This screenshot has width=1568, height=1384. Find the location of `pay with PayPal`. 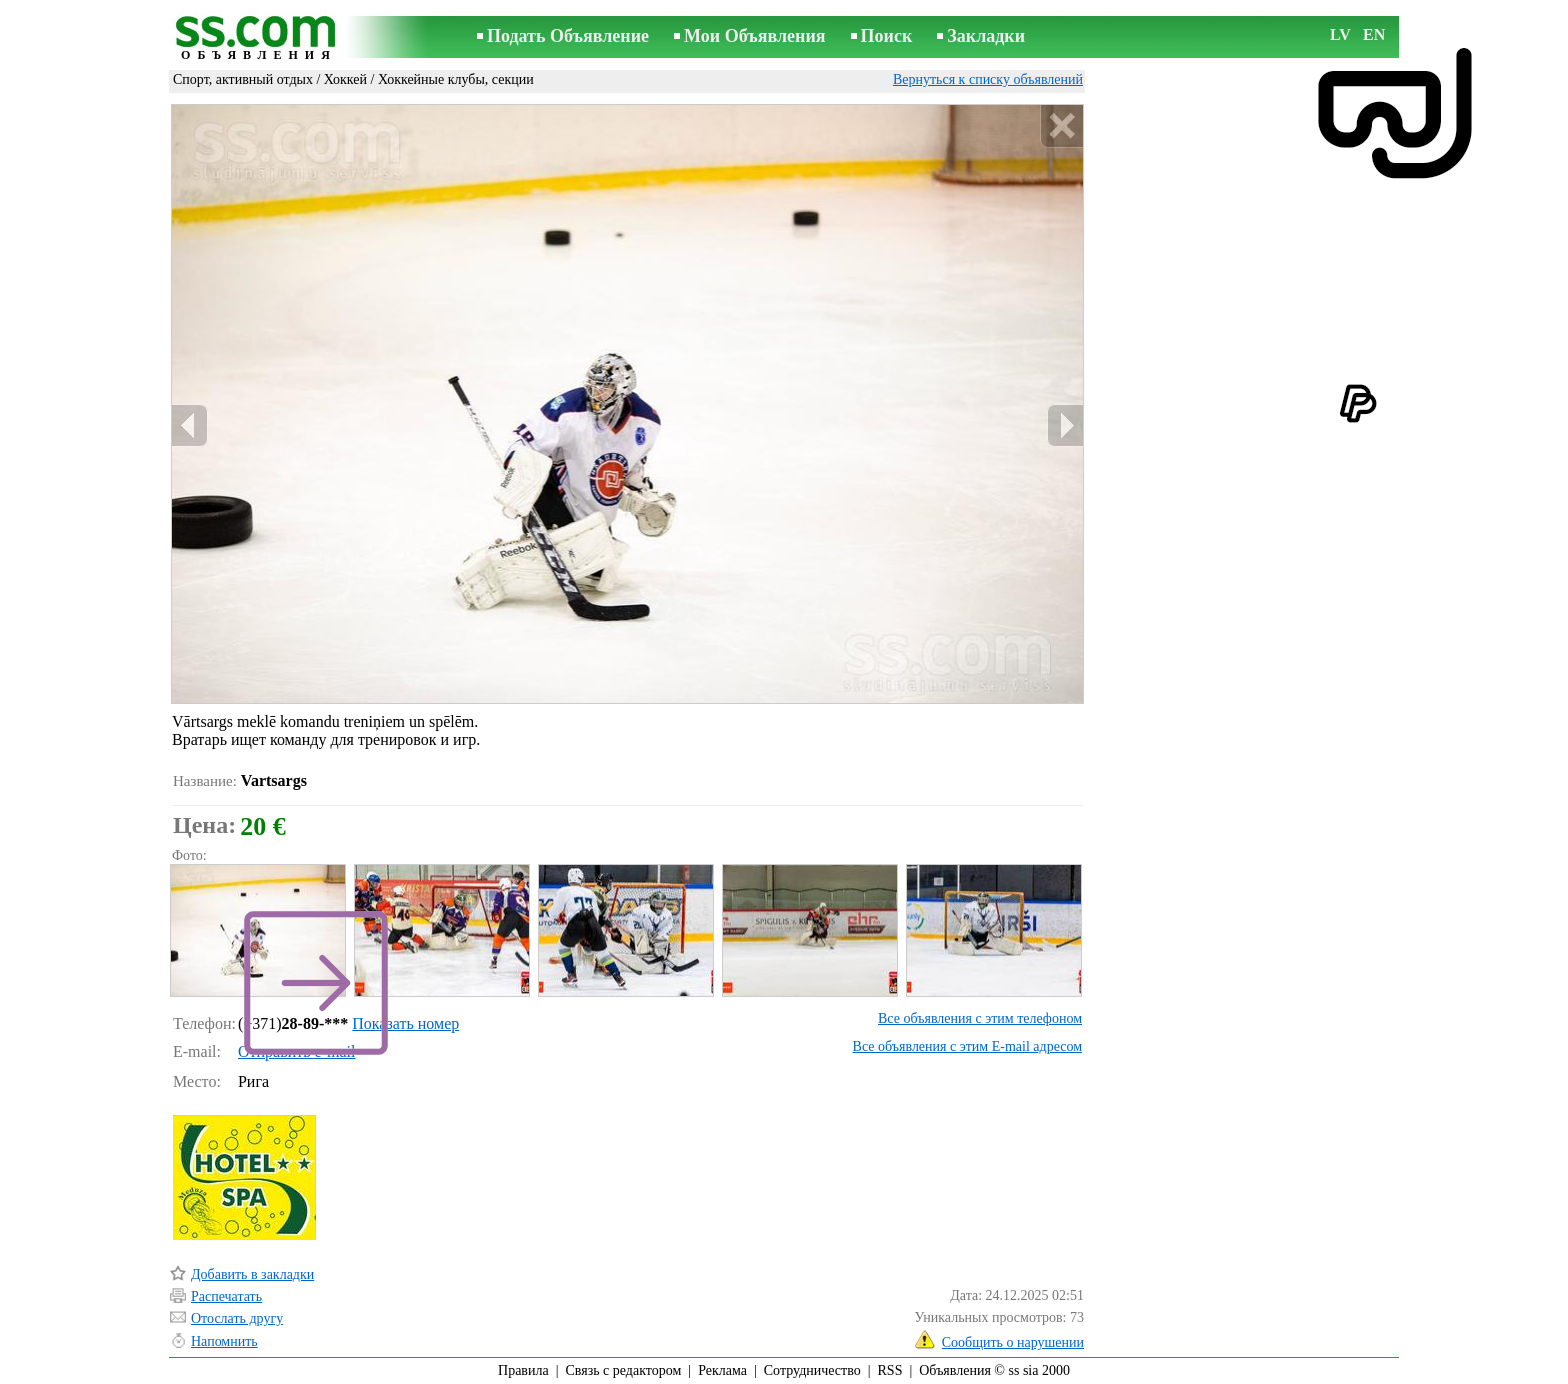

pay with PayPal is located at coordinates (1357, 403).